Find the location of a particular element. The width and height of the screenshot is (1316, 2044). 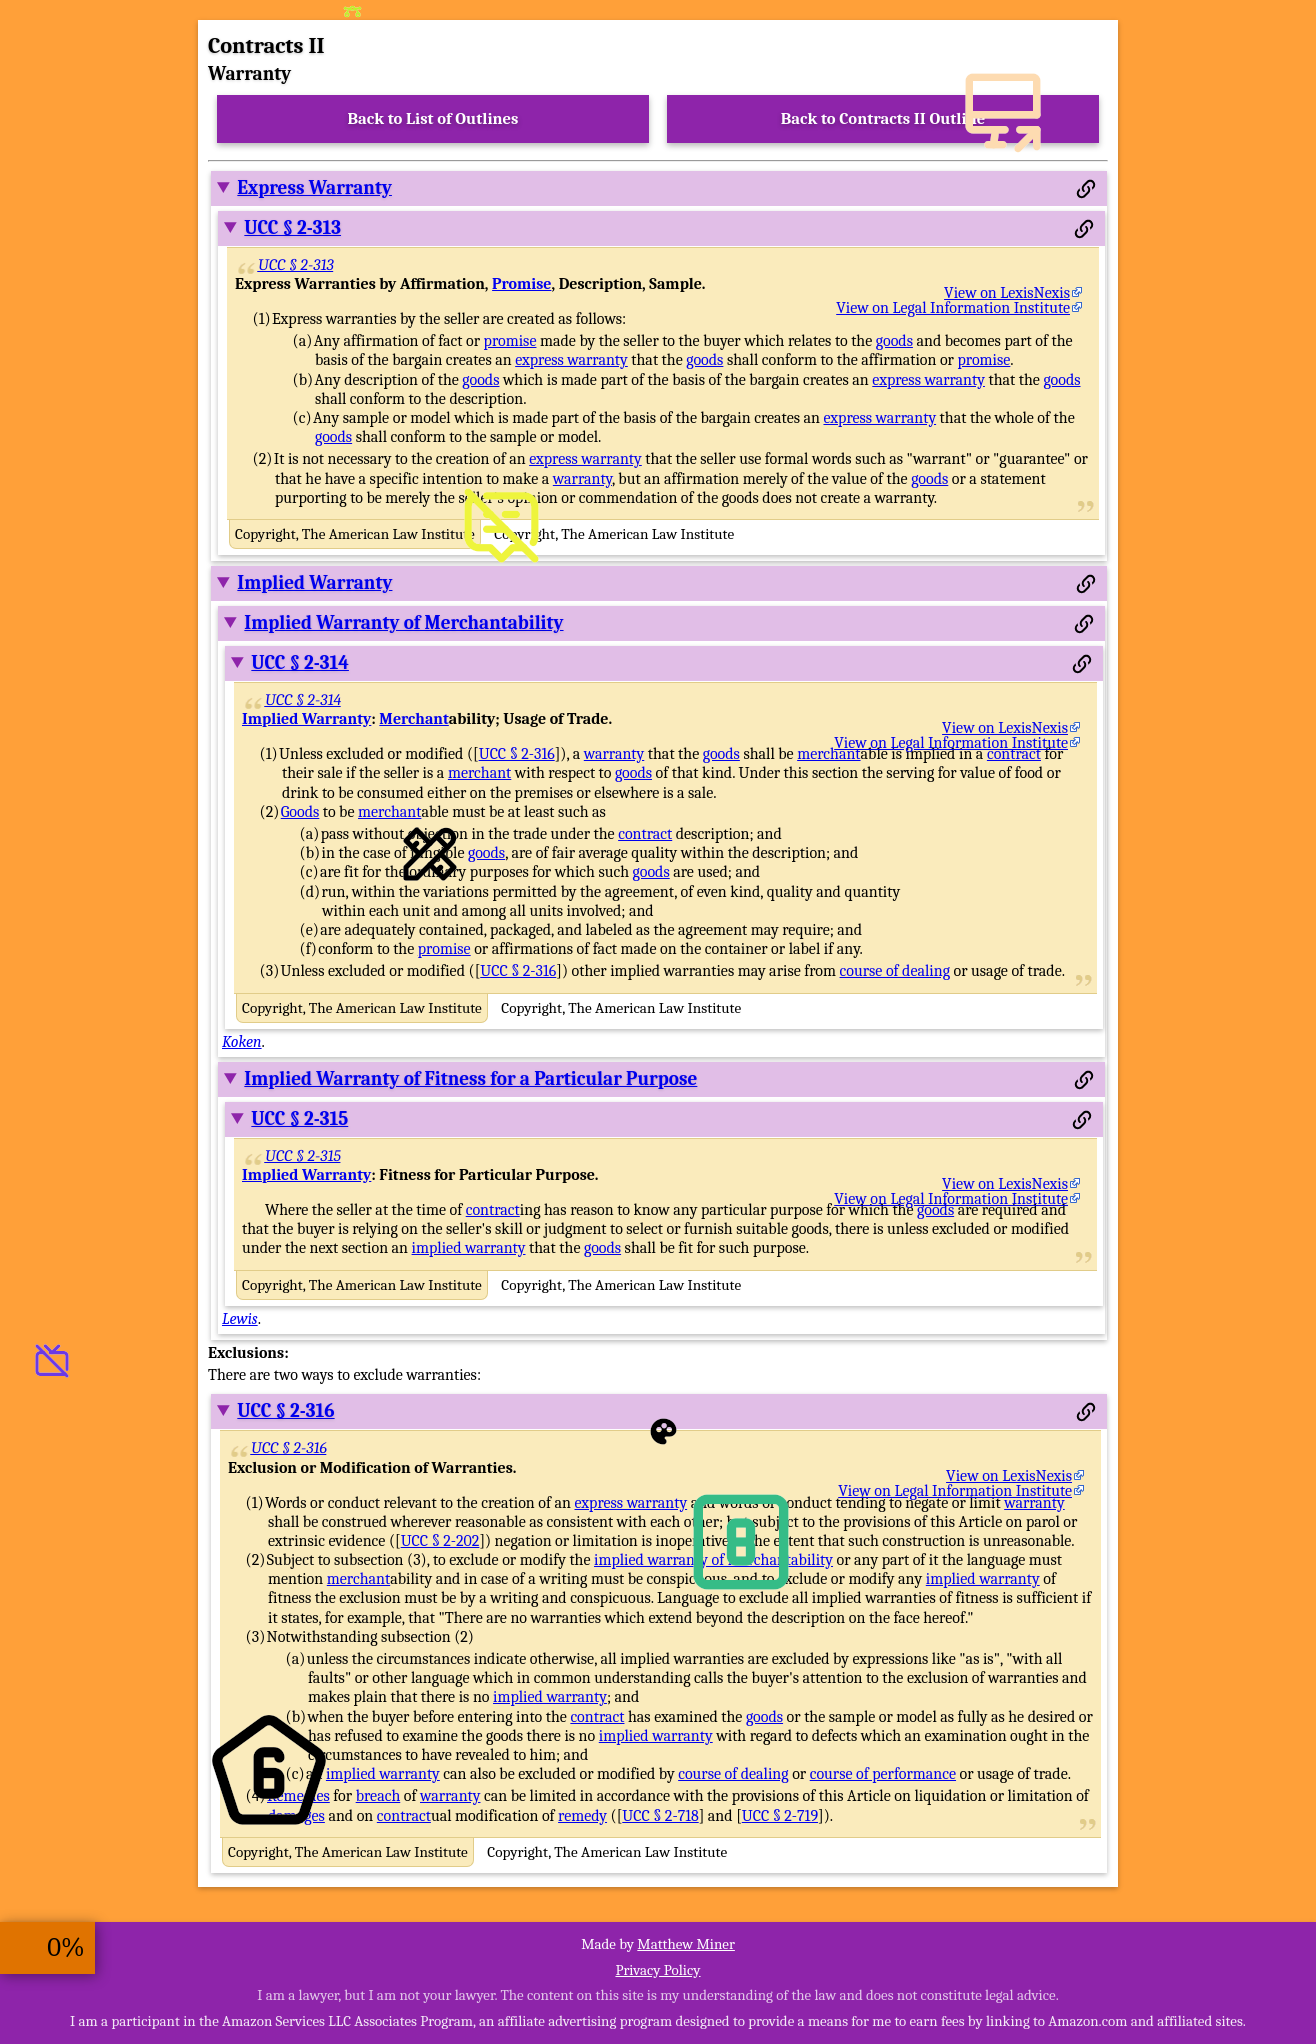

edit vector path with bezier curve handles is located at coordinates (352, 11).